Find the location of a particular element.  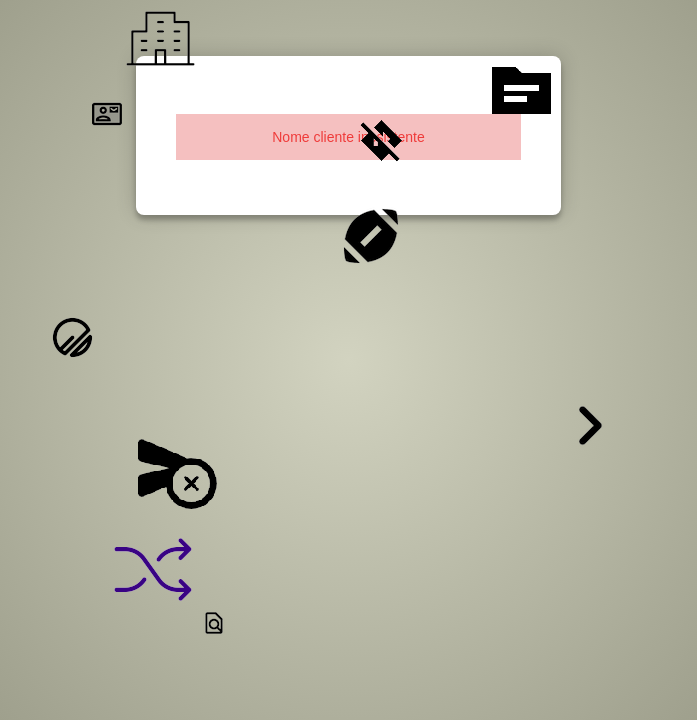

view apartment or building listings is located at coordinates (160, 38).